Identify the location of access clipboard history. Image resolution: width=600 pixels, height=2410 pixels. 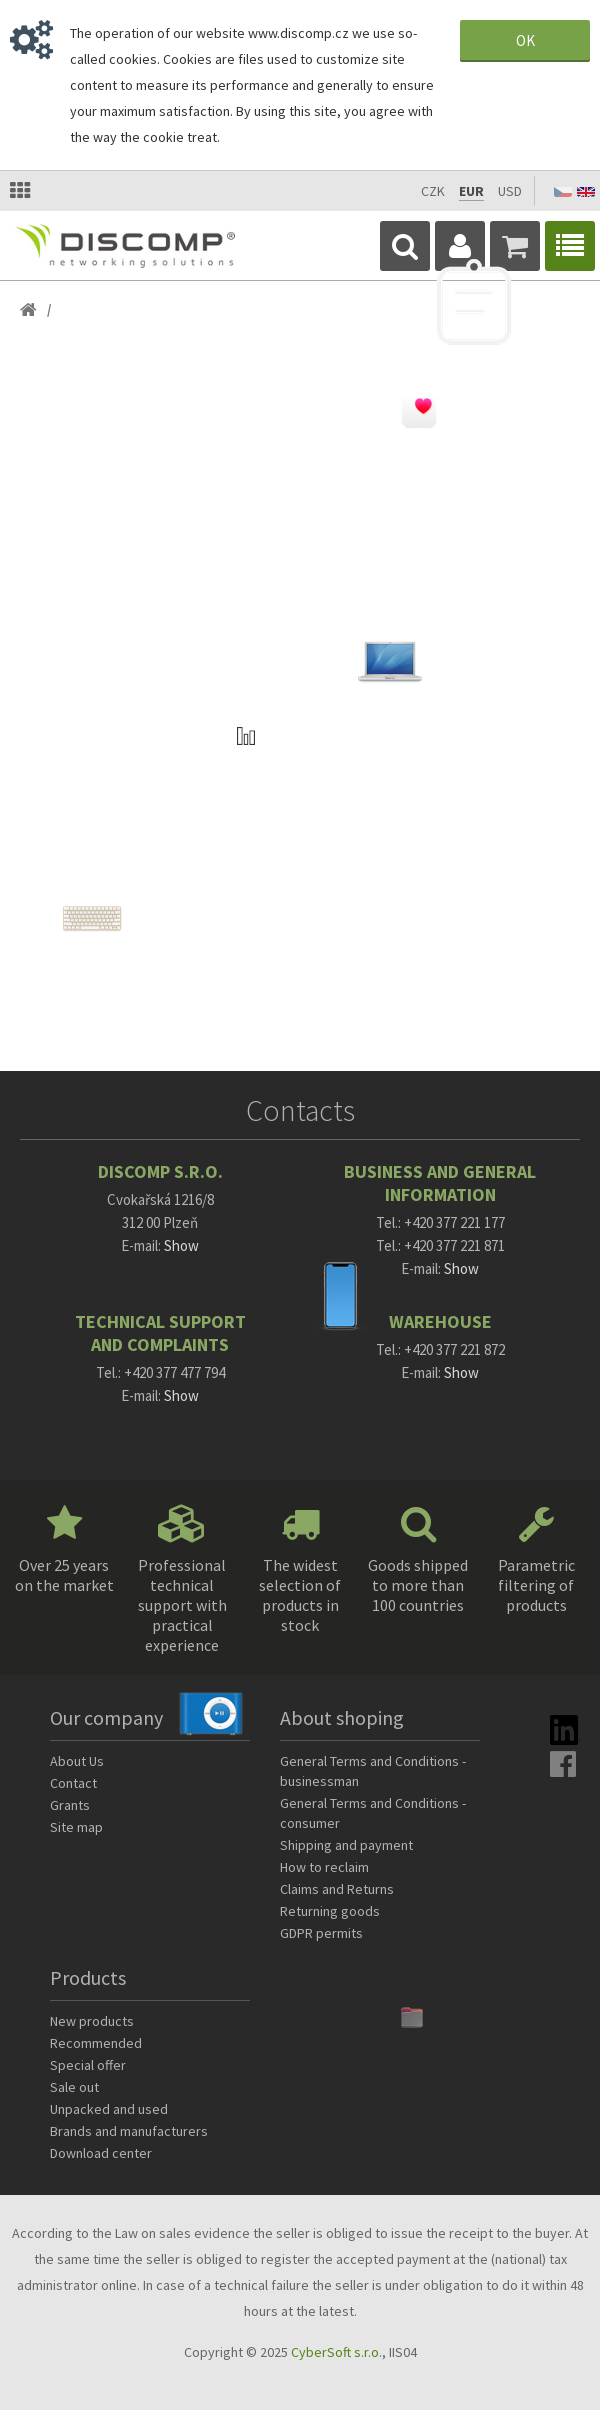
(474, 302).